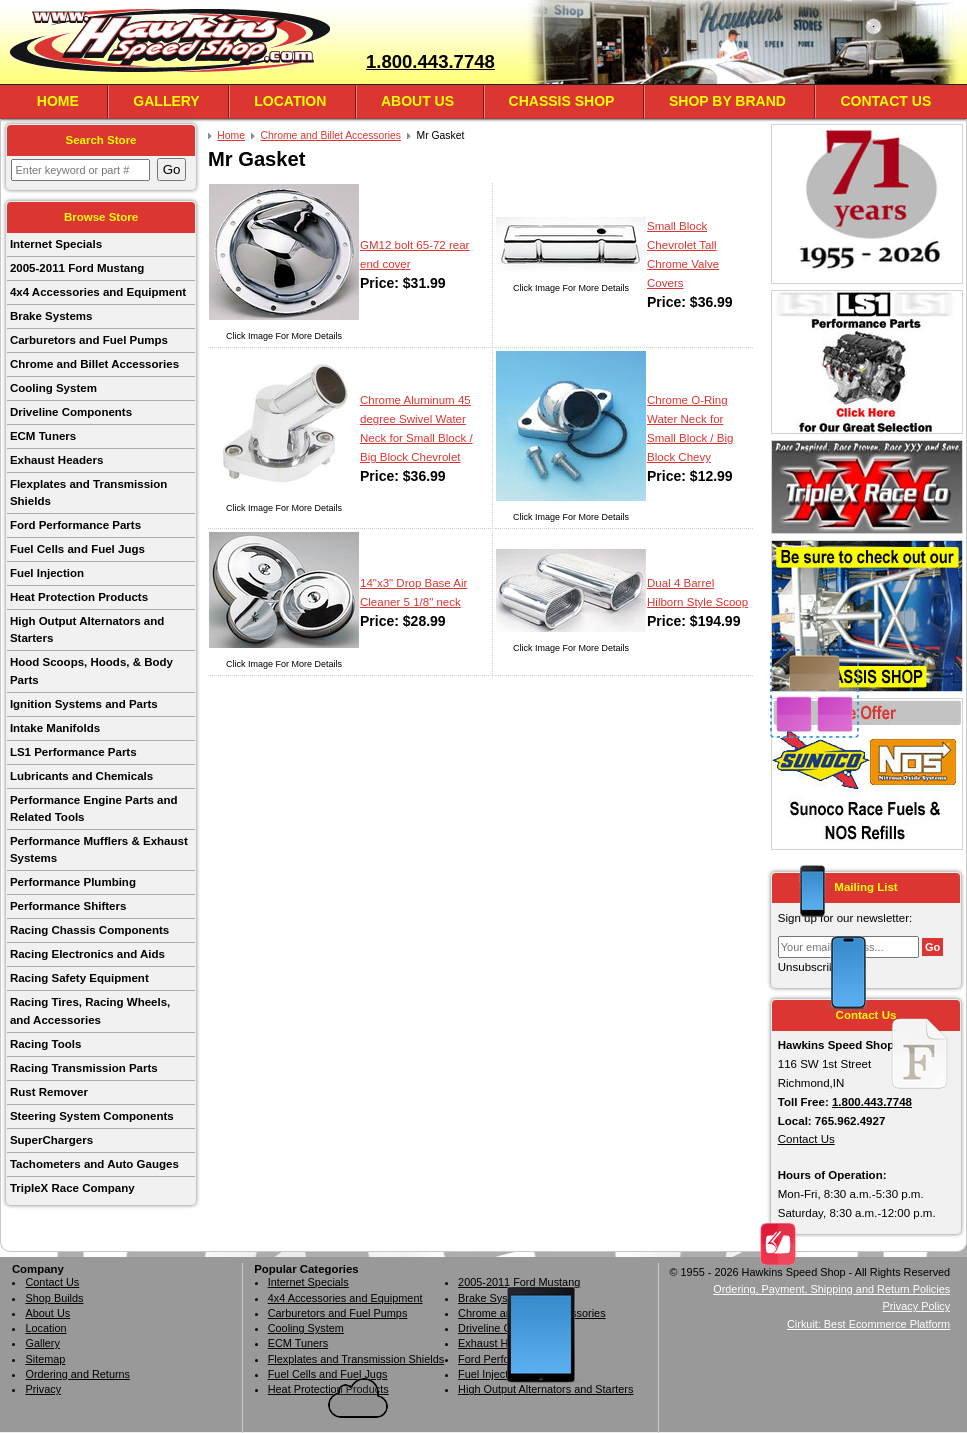  I want to click on iPad Air device in connected devices list, so click(541, 1334).